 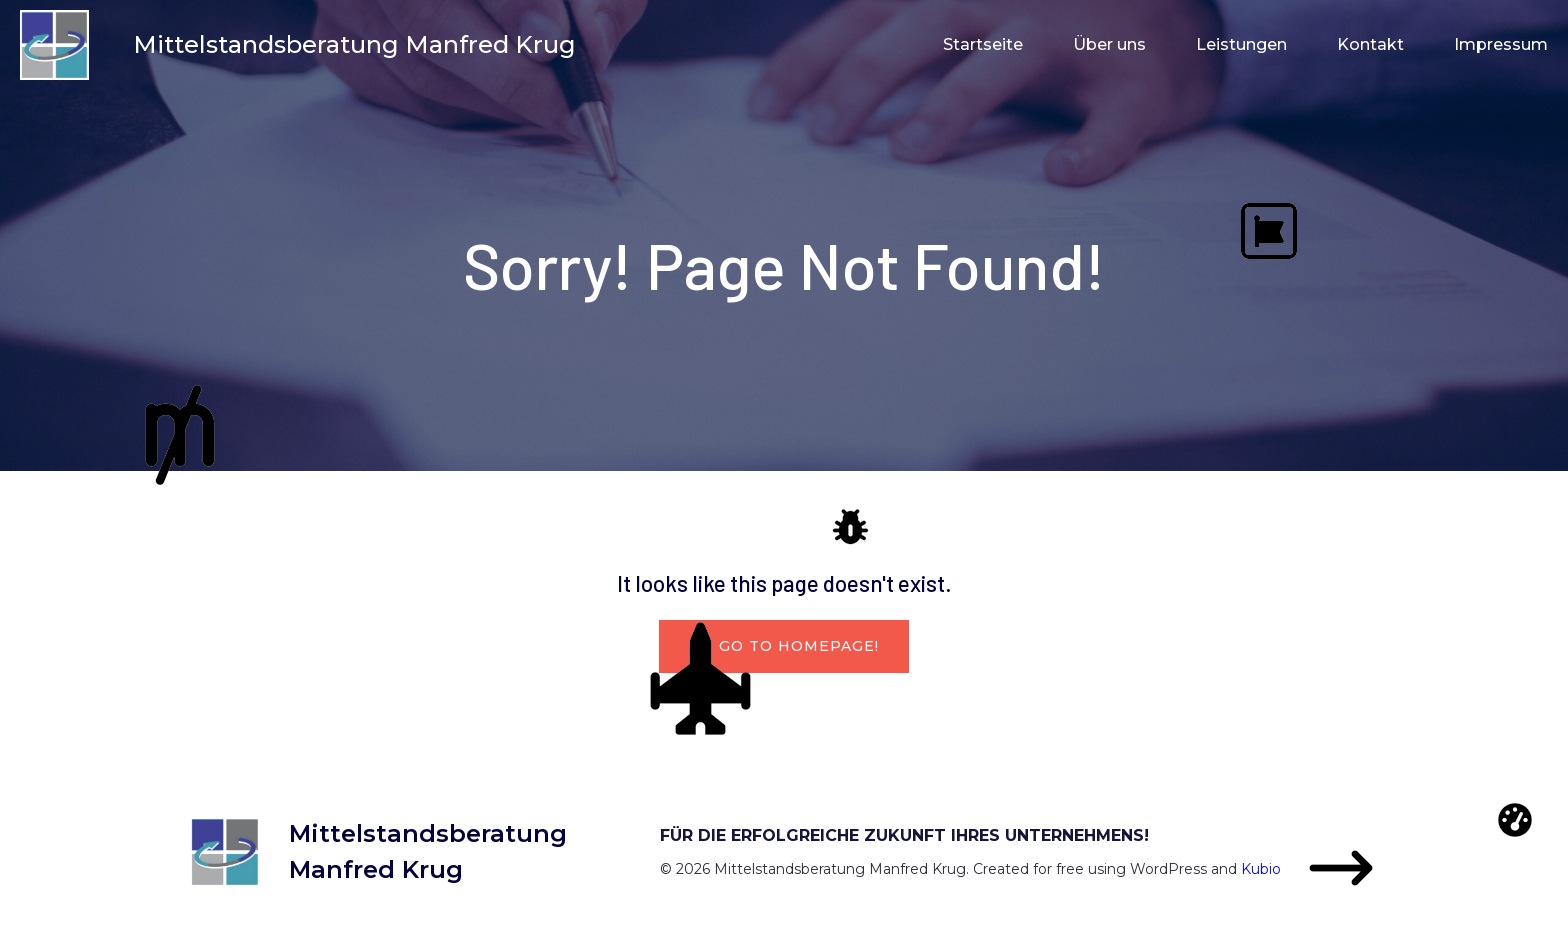 What do you see at coordinates (180, 435) in the screenshot?
I see `indicates currency in Ethiopian birr` at bounding box center [180, 435].